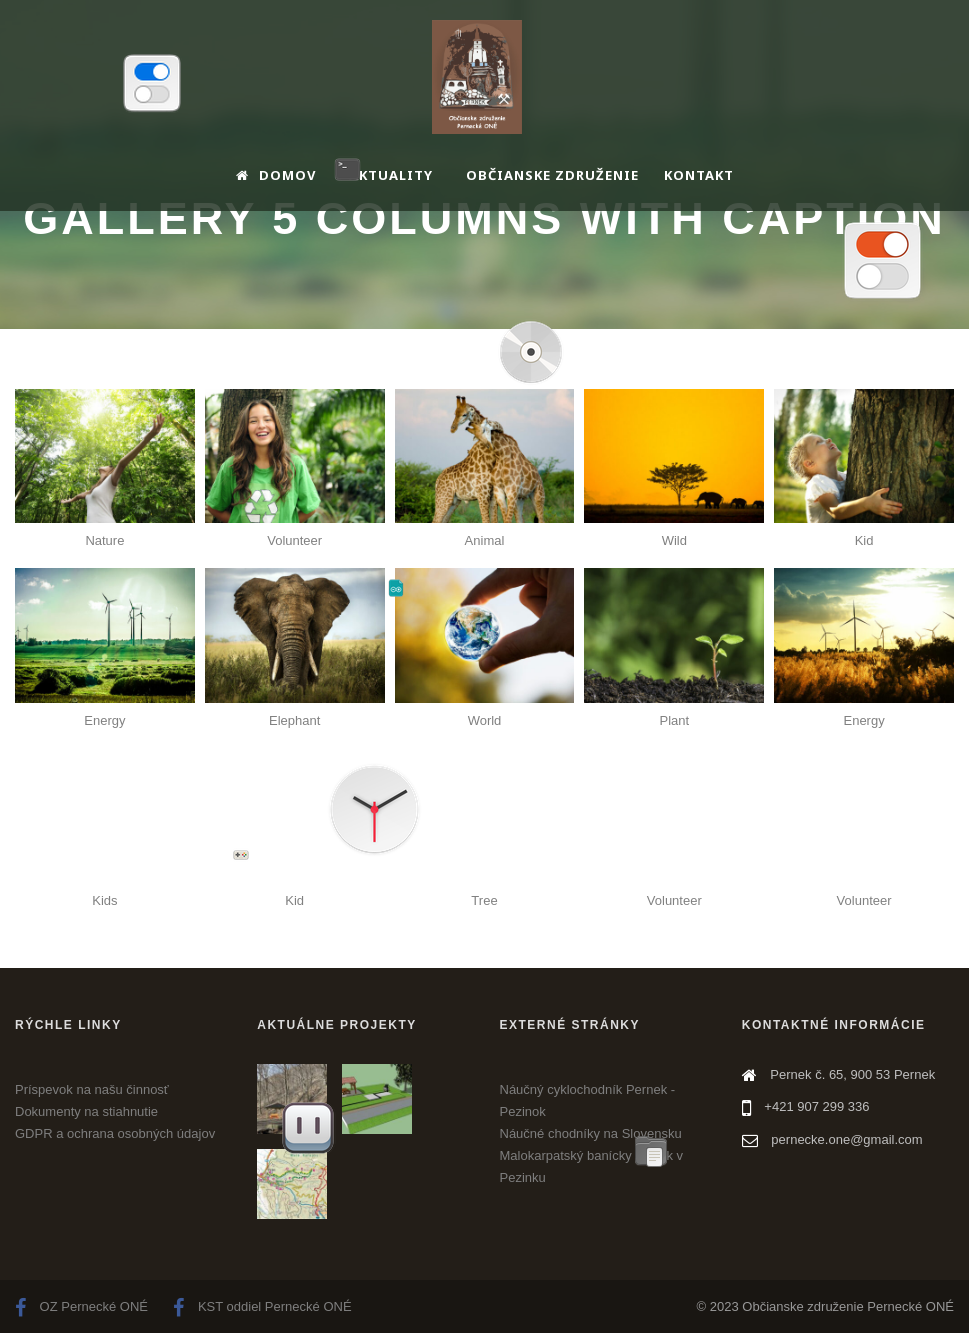  Describe the element at coordinates (531, 352) in the screenshot. I see `access CD/DVD drive or optical media` at that location.